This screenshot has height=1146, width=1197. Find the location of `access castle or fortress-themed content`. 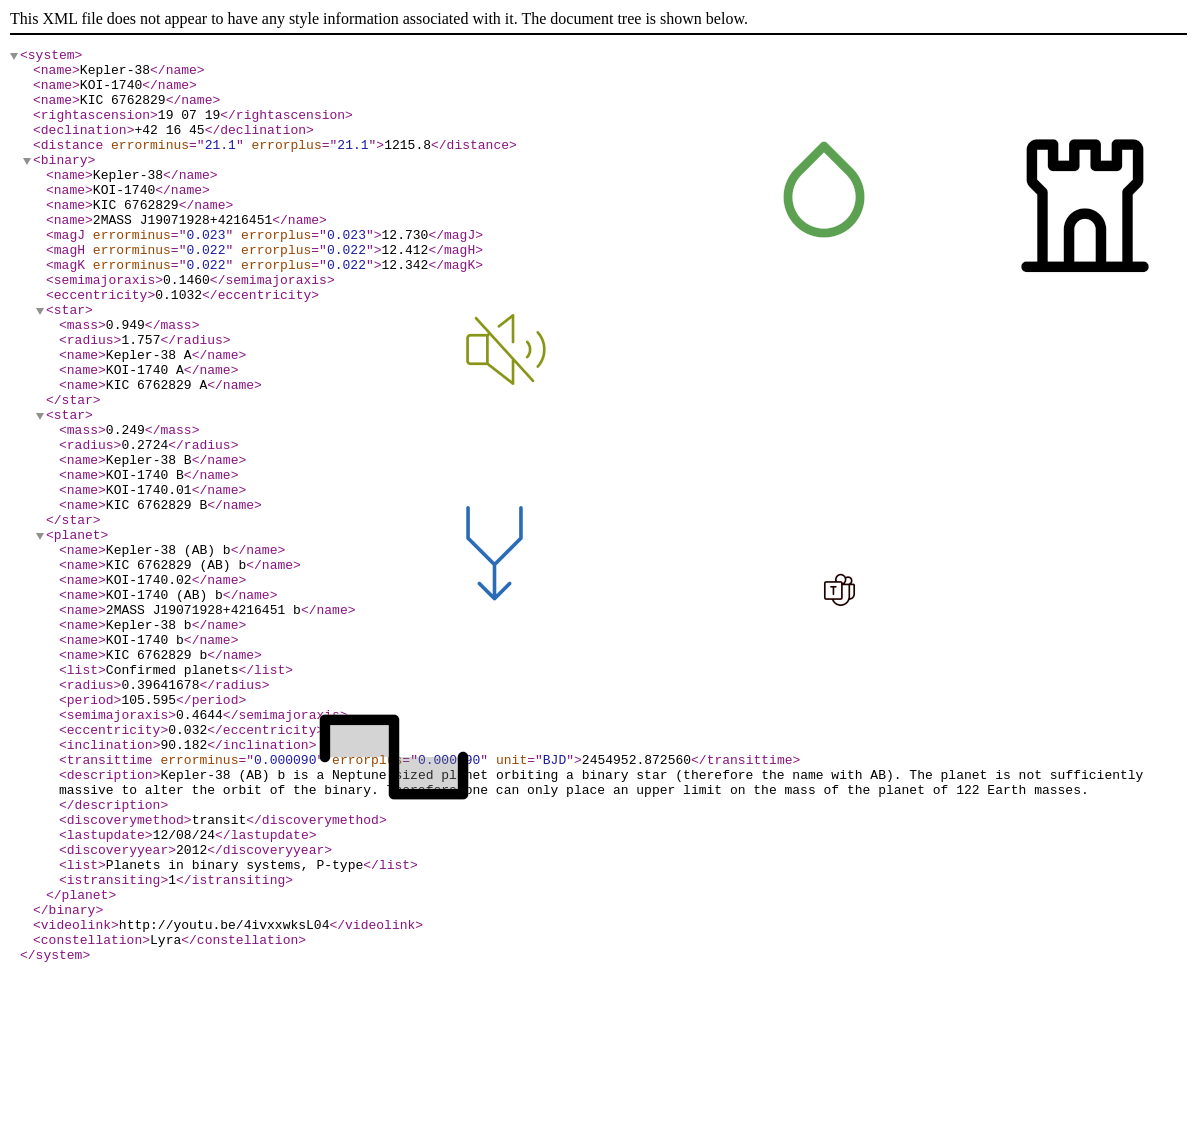

access castle or fortress-themed content is located at coordinates (1085, 203).